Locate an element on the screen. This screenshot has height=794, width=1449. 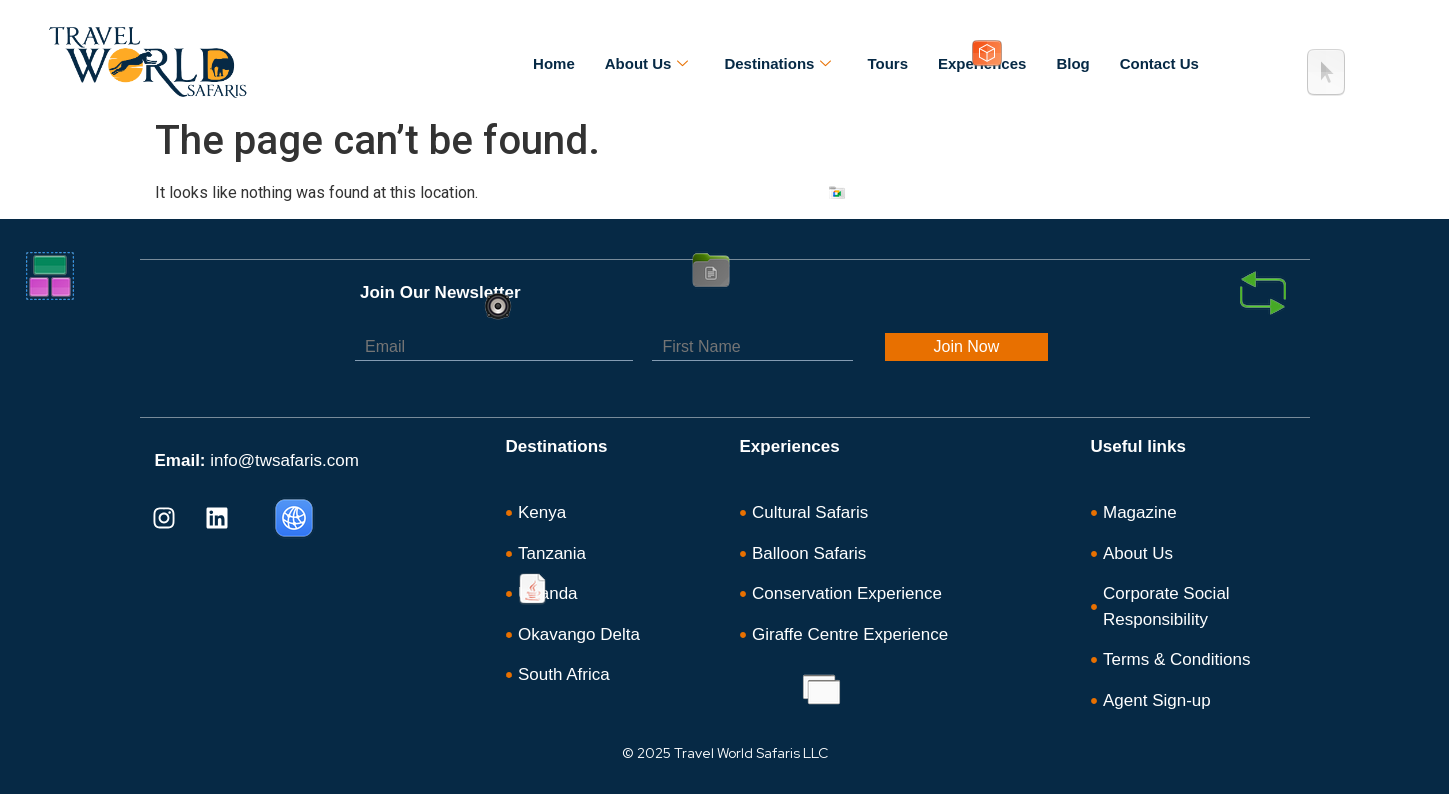
adjust speaker or audio output settings is located at coordinates (498, 306).